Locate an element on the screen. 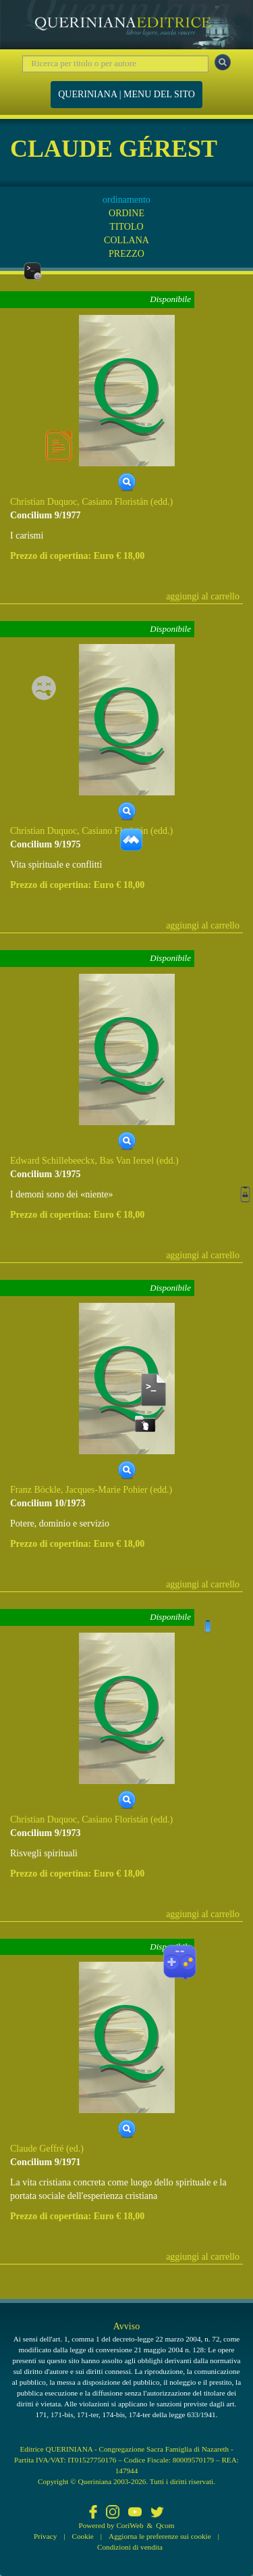 This screenshot has width=253, height=2576. open meeting or video conferencing app is located at coordinates (131, 839).